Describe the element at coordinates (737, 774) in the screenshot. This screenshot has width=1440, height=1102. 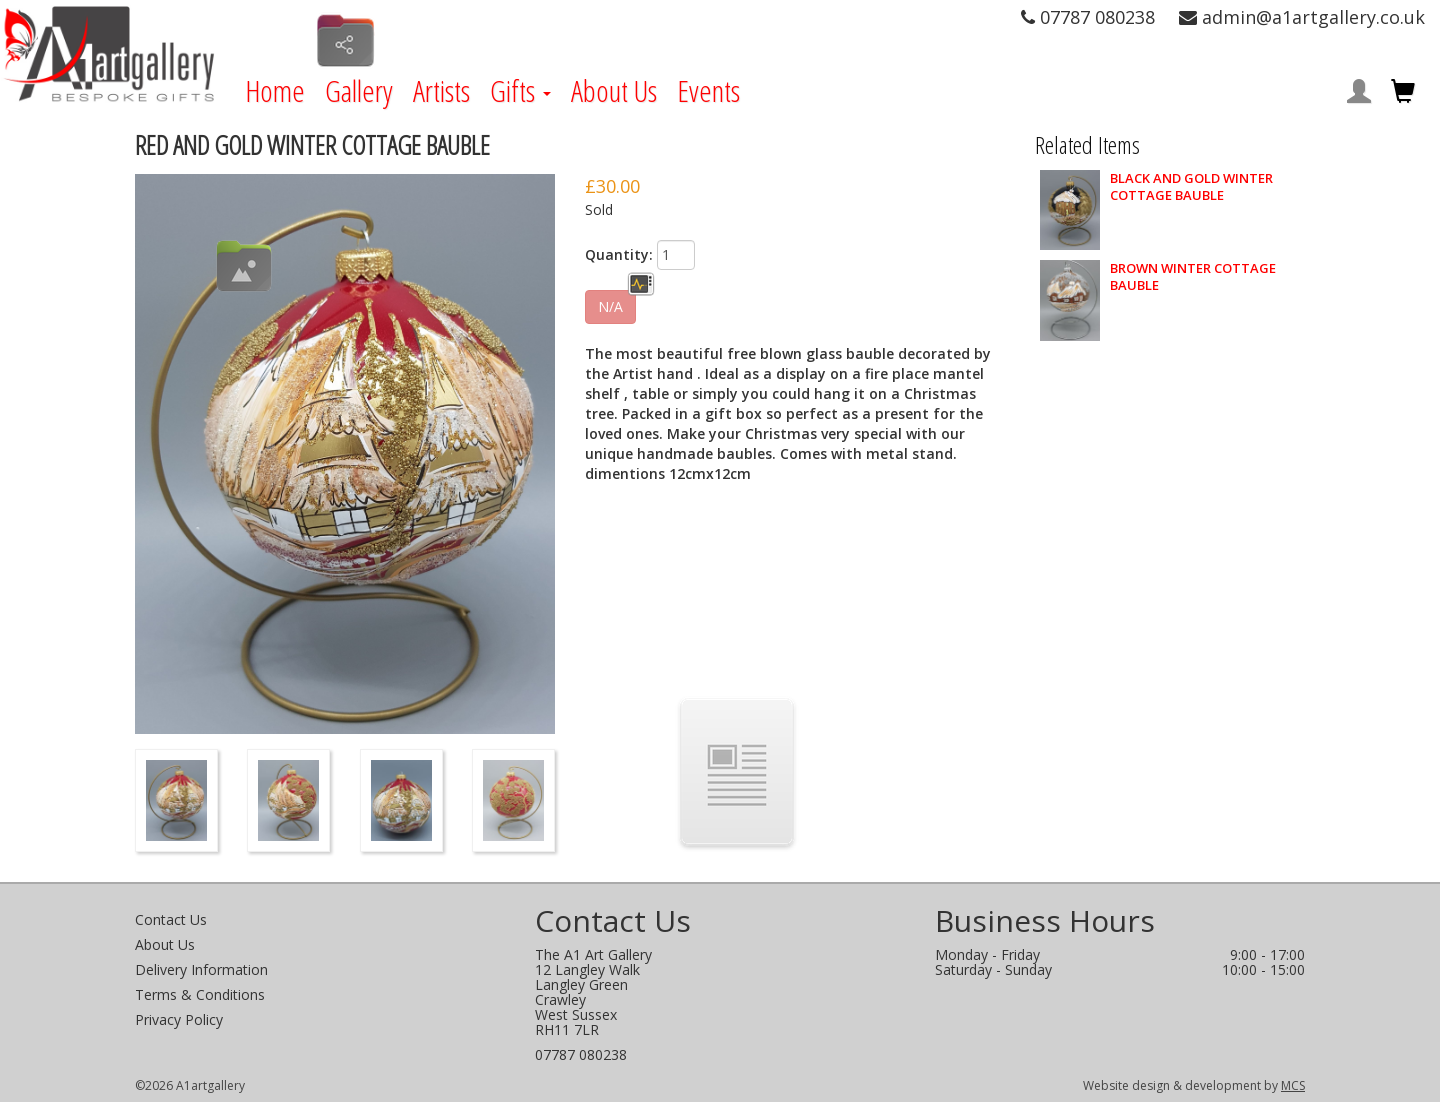
I see `document template file type` at that location.